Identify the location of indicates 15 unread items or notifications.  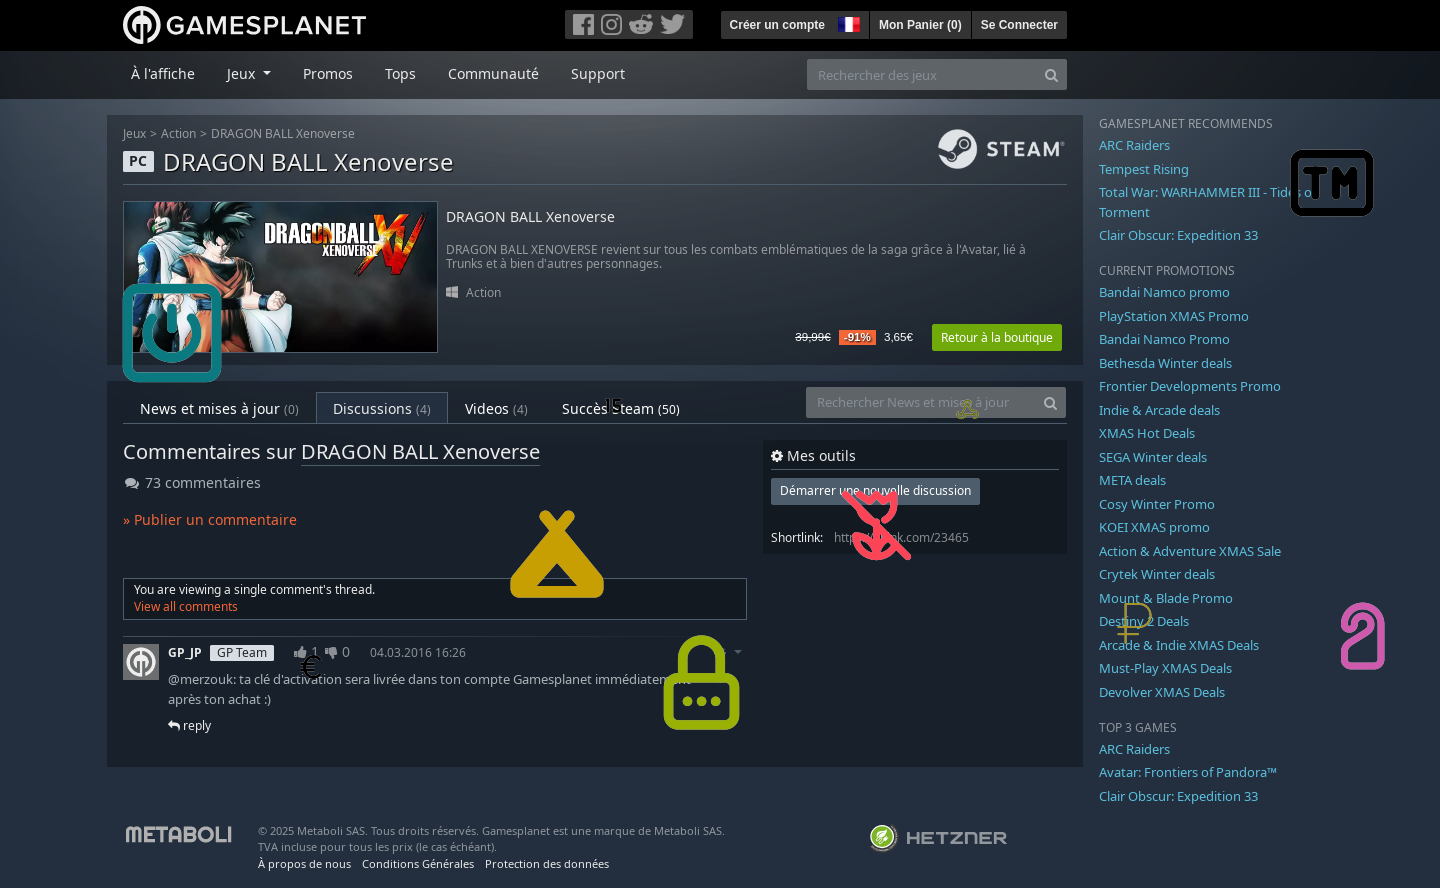
(612, 405).